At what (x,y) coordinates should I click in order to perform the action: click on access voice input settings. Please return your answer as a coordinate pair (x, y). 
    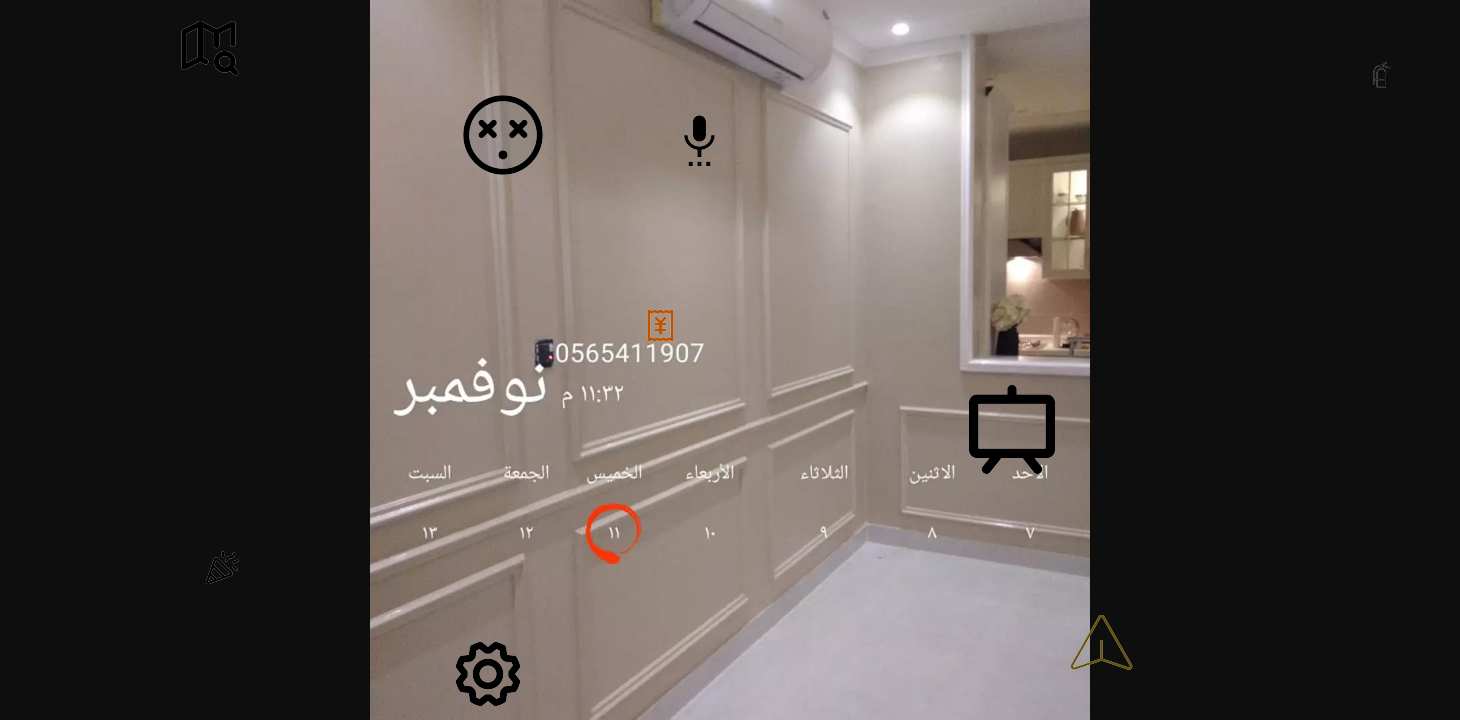
    Looking at the image, I should click on (699, 139).